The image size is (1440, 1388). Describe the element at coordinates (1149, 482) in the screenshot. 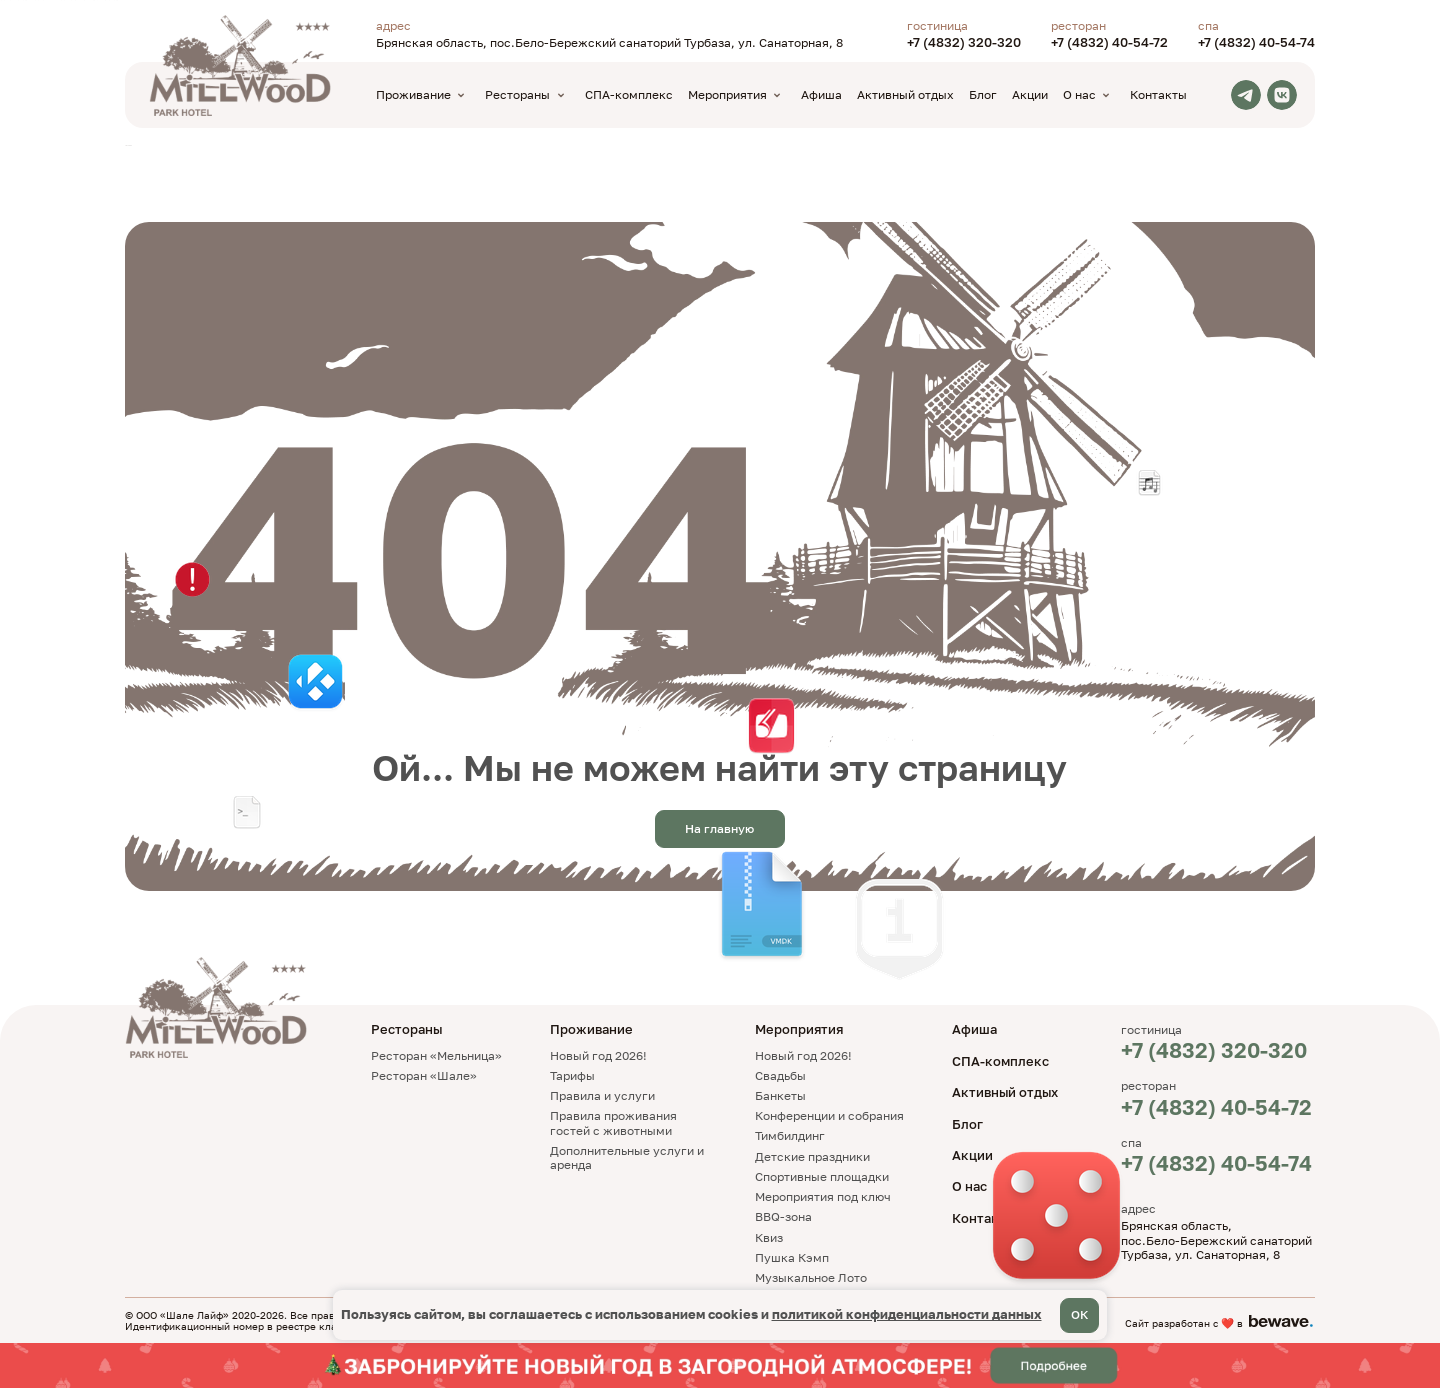

I see `an iMelody audio file` at that location.